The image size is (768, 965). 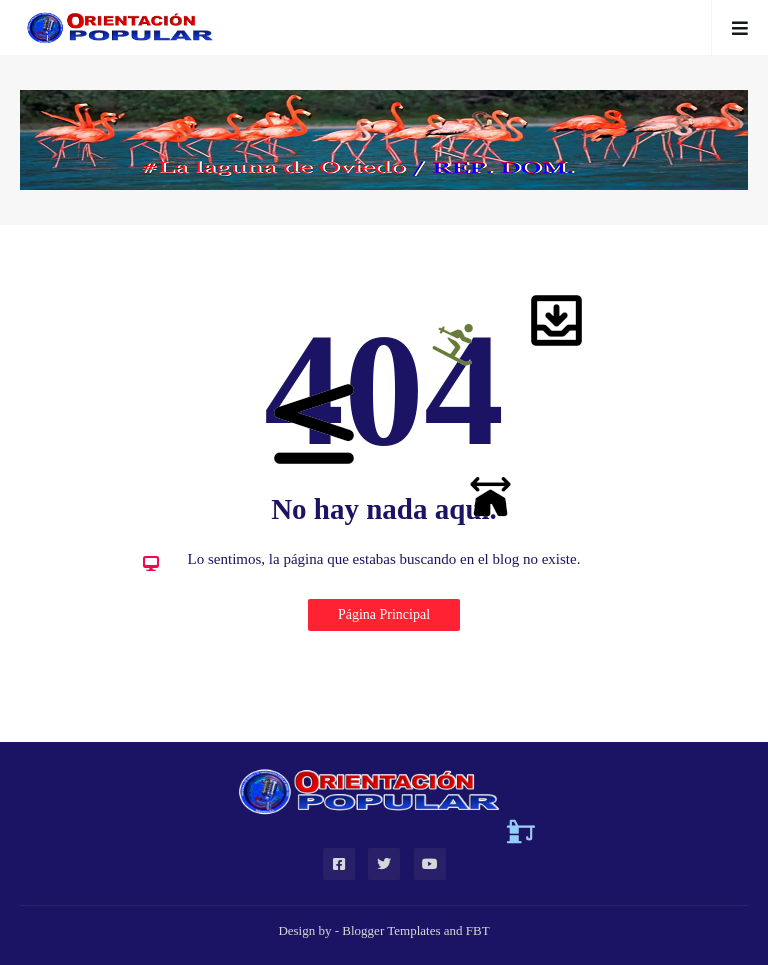 I want to click on access construction or building management tools, so click(x=520, y=831).